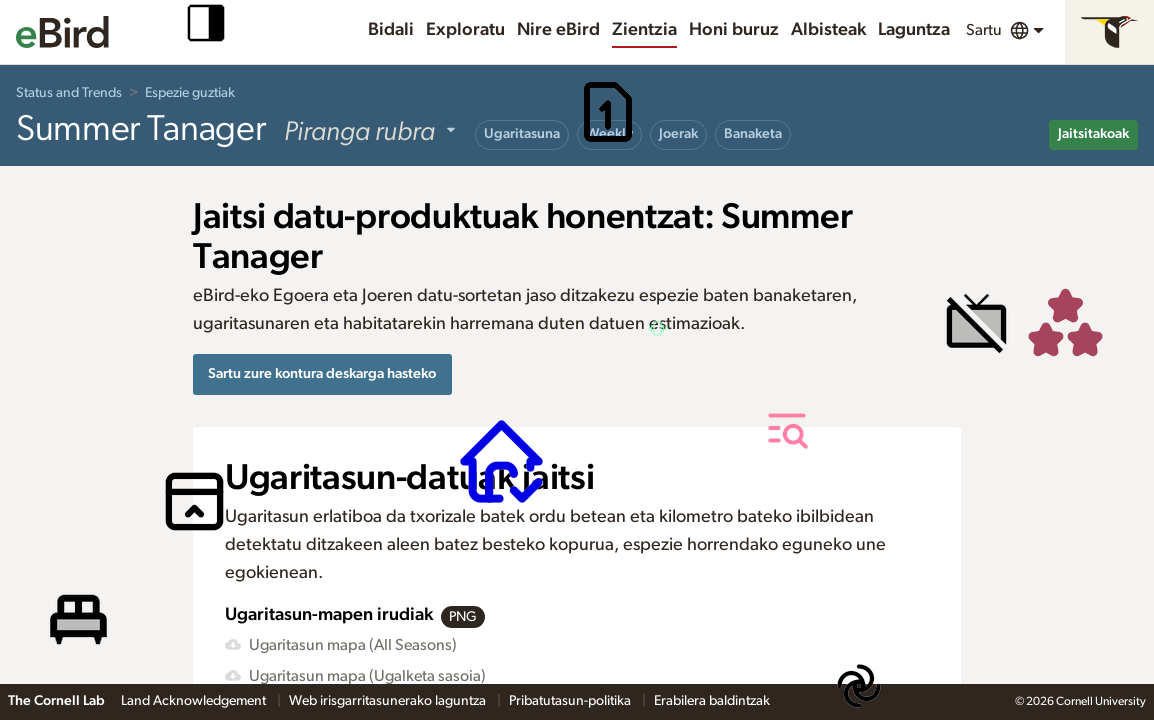 This screenshot has height=720, width=1154. Describe the element at coordinates (859, 686) in the screenshot. I see `loading or processing content` at that location.